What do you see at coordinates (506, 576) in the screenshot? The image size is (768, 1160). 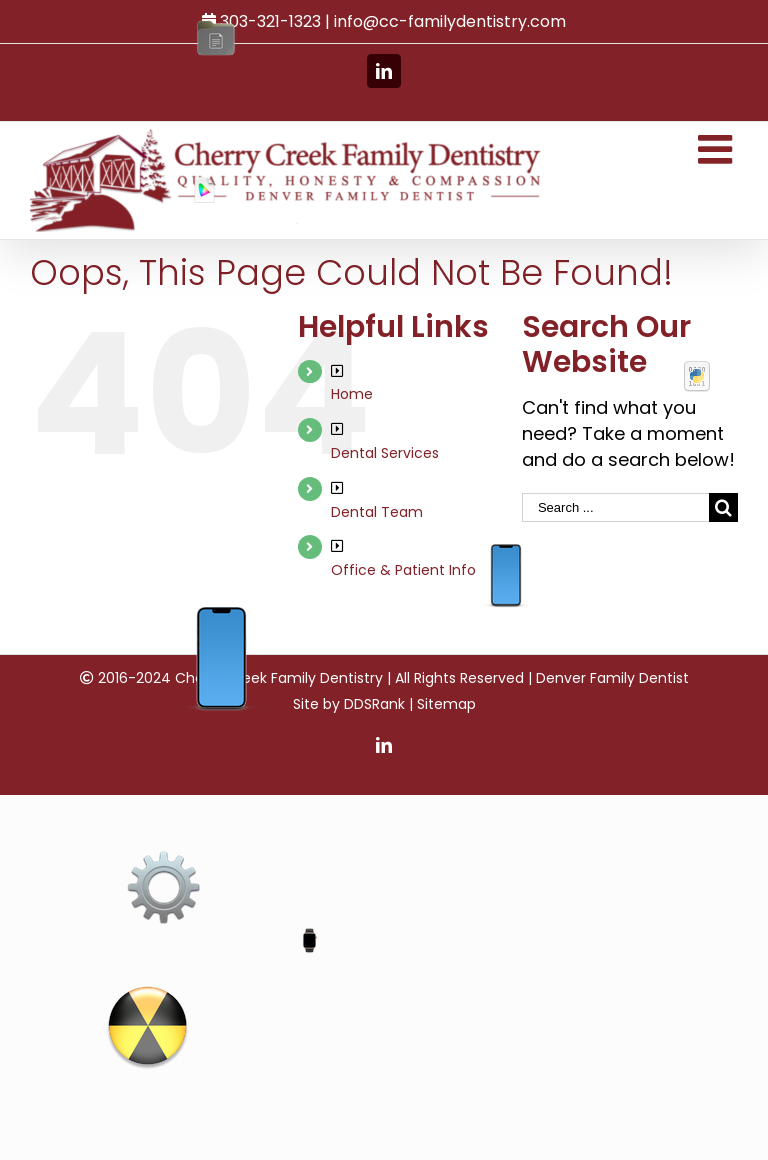 I see `iPhone XS Max device icon` at bounding box center [506, 576].